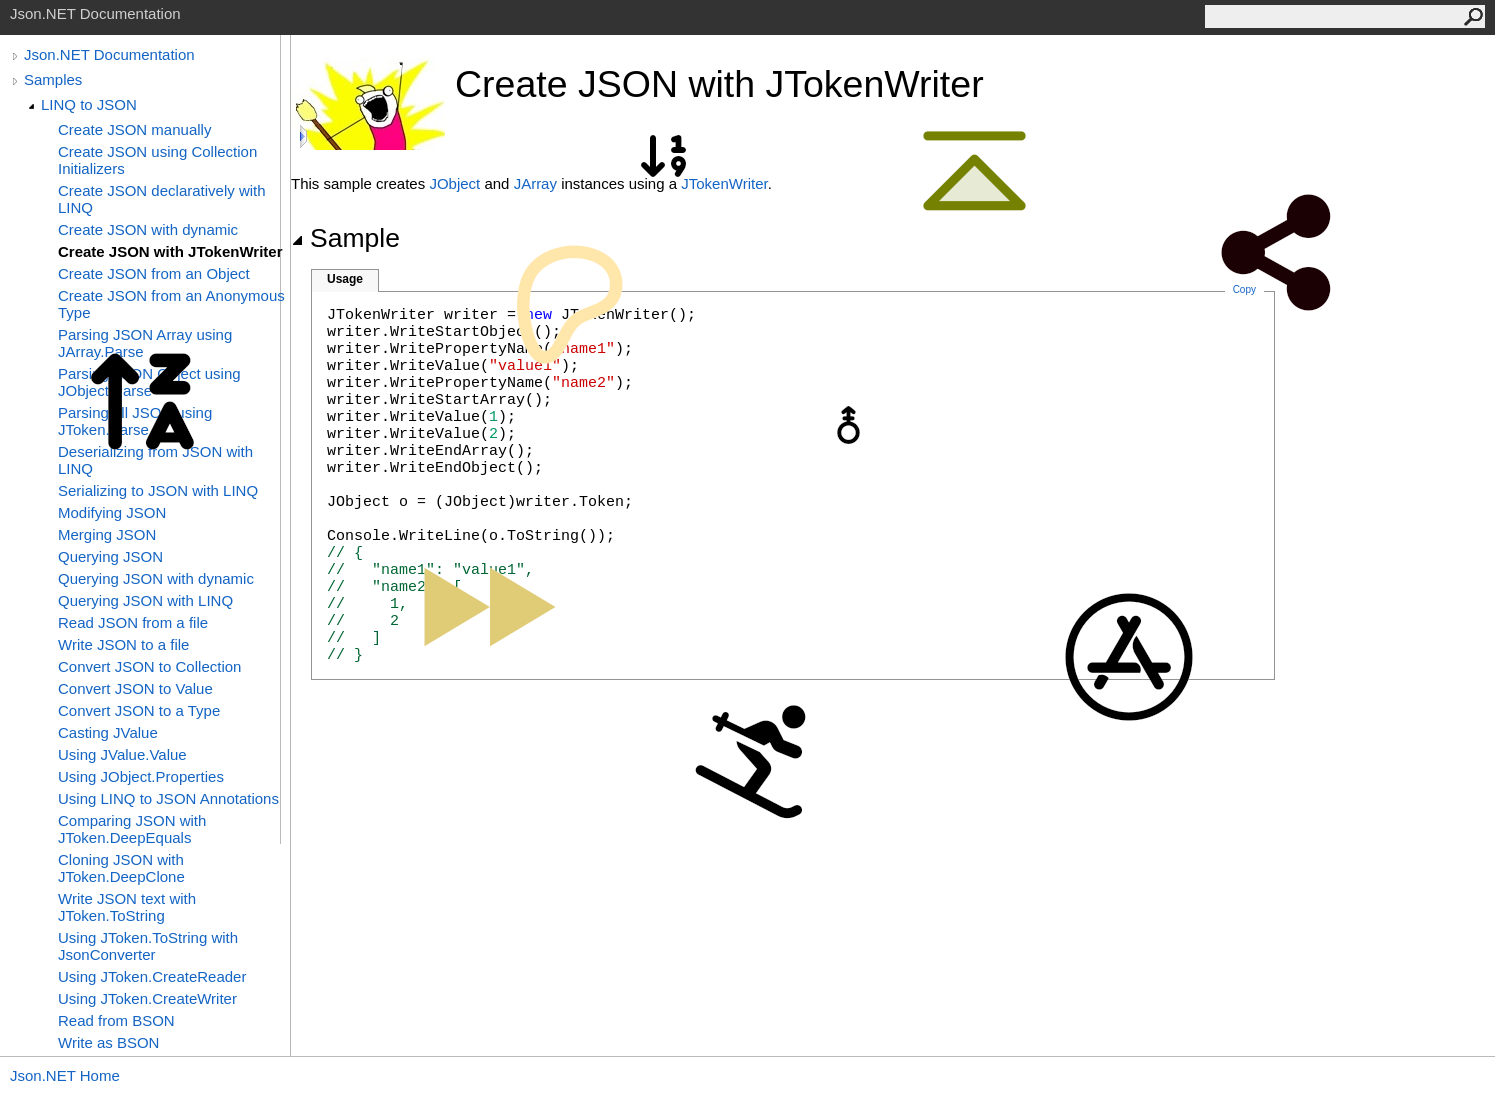  I want to click on filter or browse skiing activities, so click(755, 758).